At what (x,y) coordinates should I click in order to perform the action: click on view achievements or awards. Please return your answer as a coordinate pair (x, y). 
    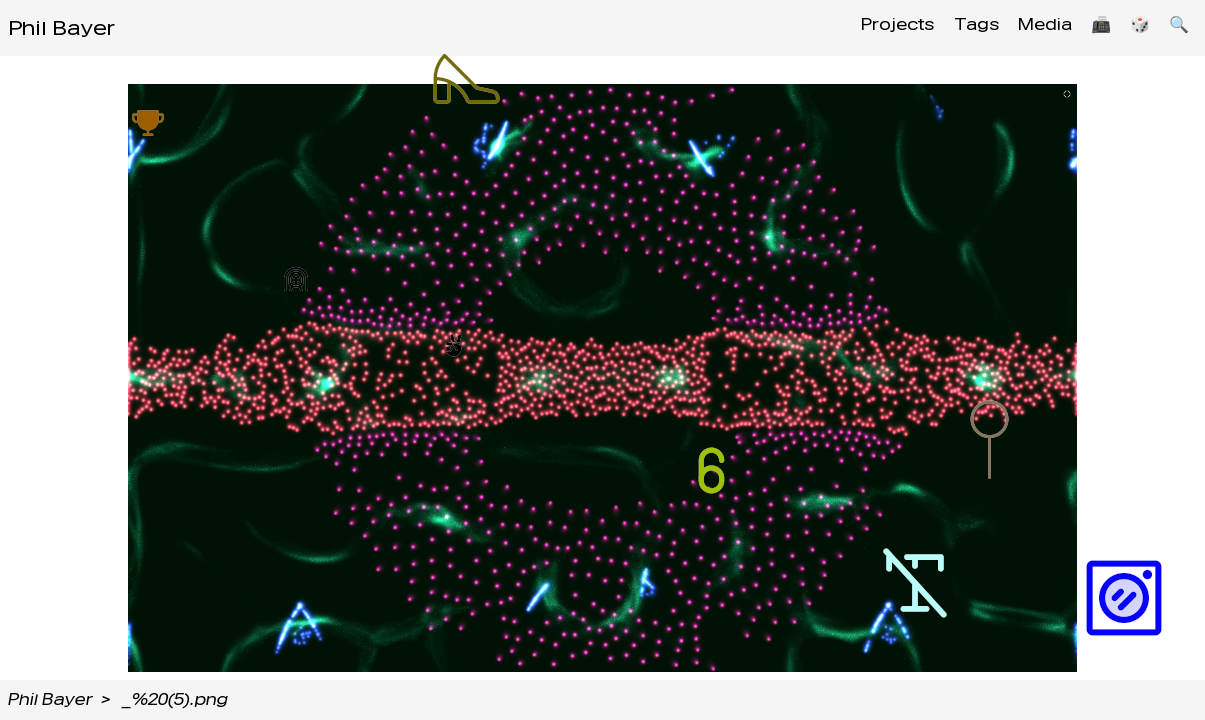
    Looking at the image, I should click on (148, 122).